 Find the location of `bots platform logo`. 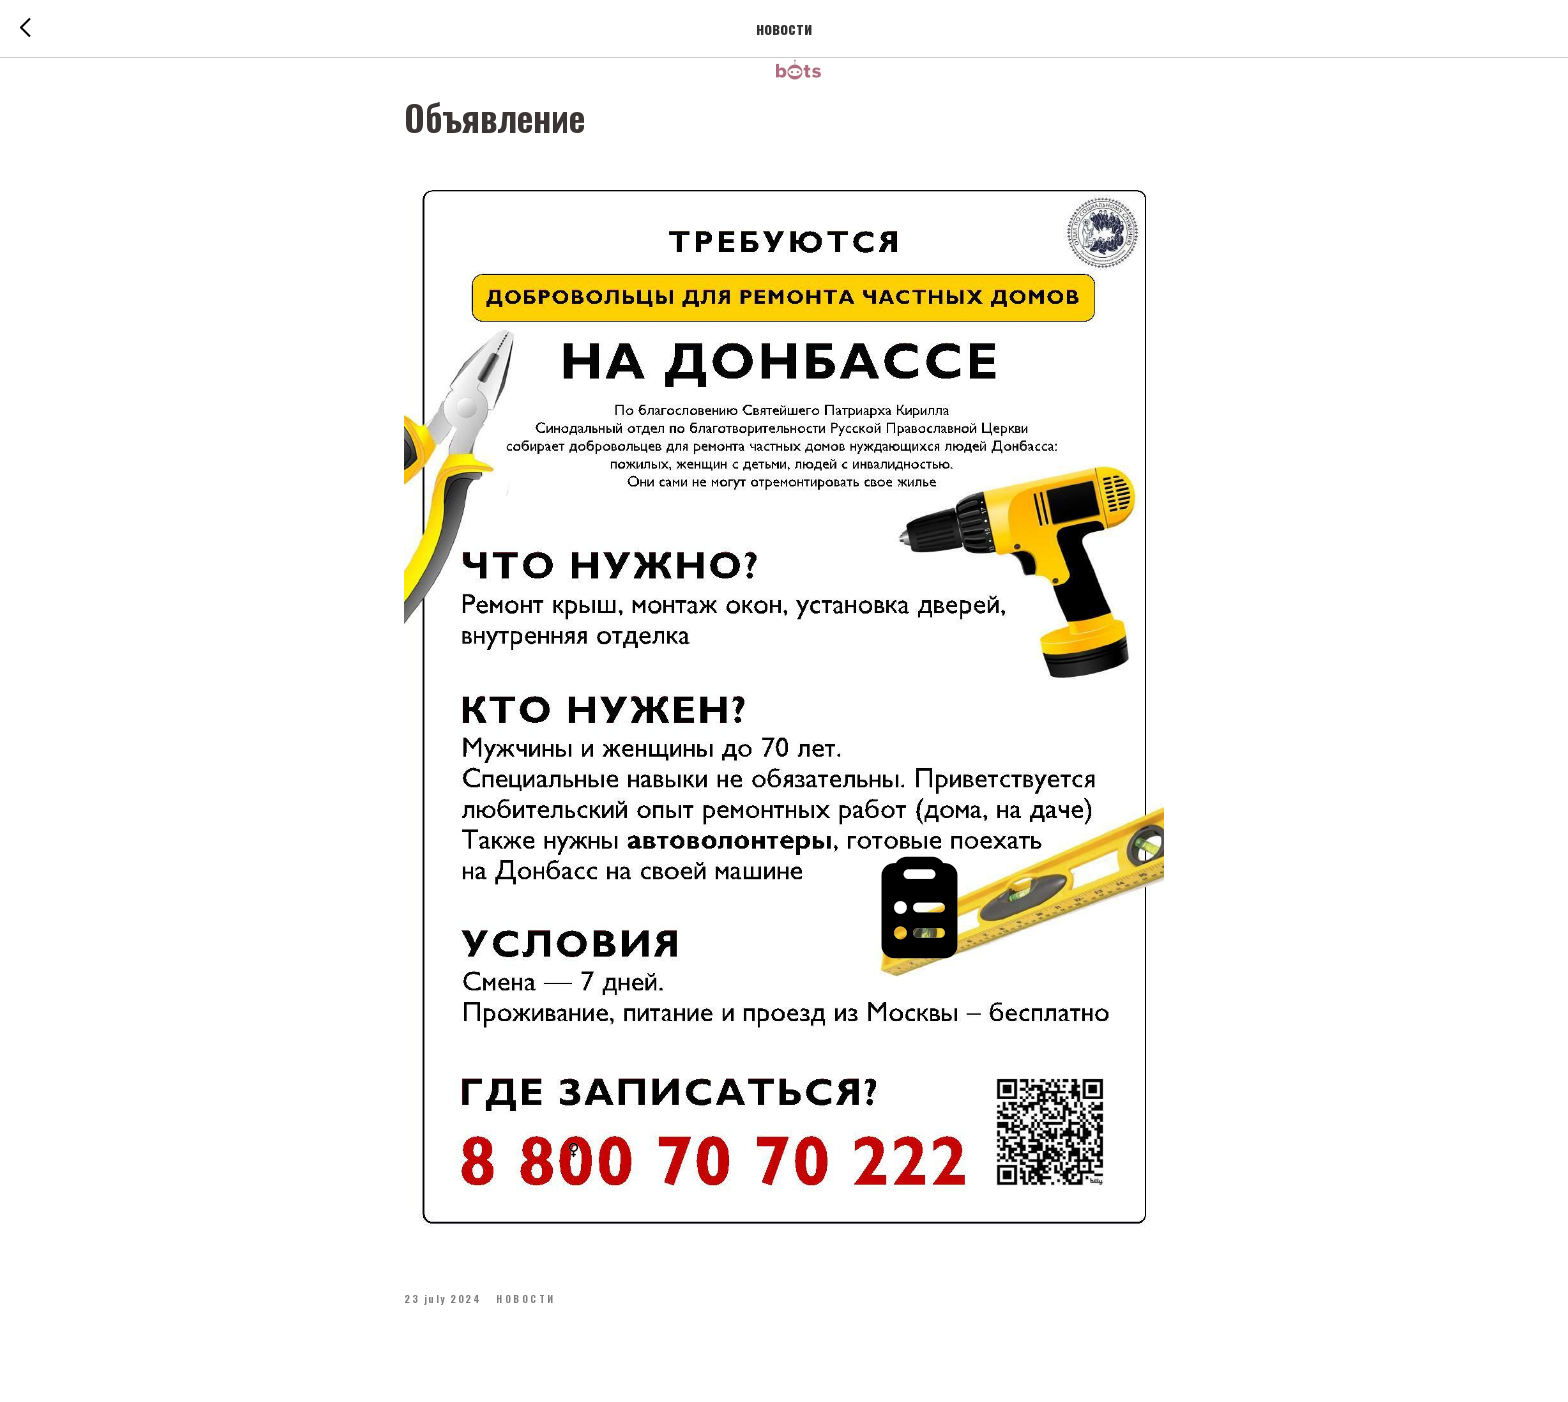

bots platform logo is located at coordinates (798, 71).